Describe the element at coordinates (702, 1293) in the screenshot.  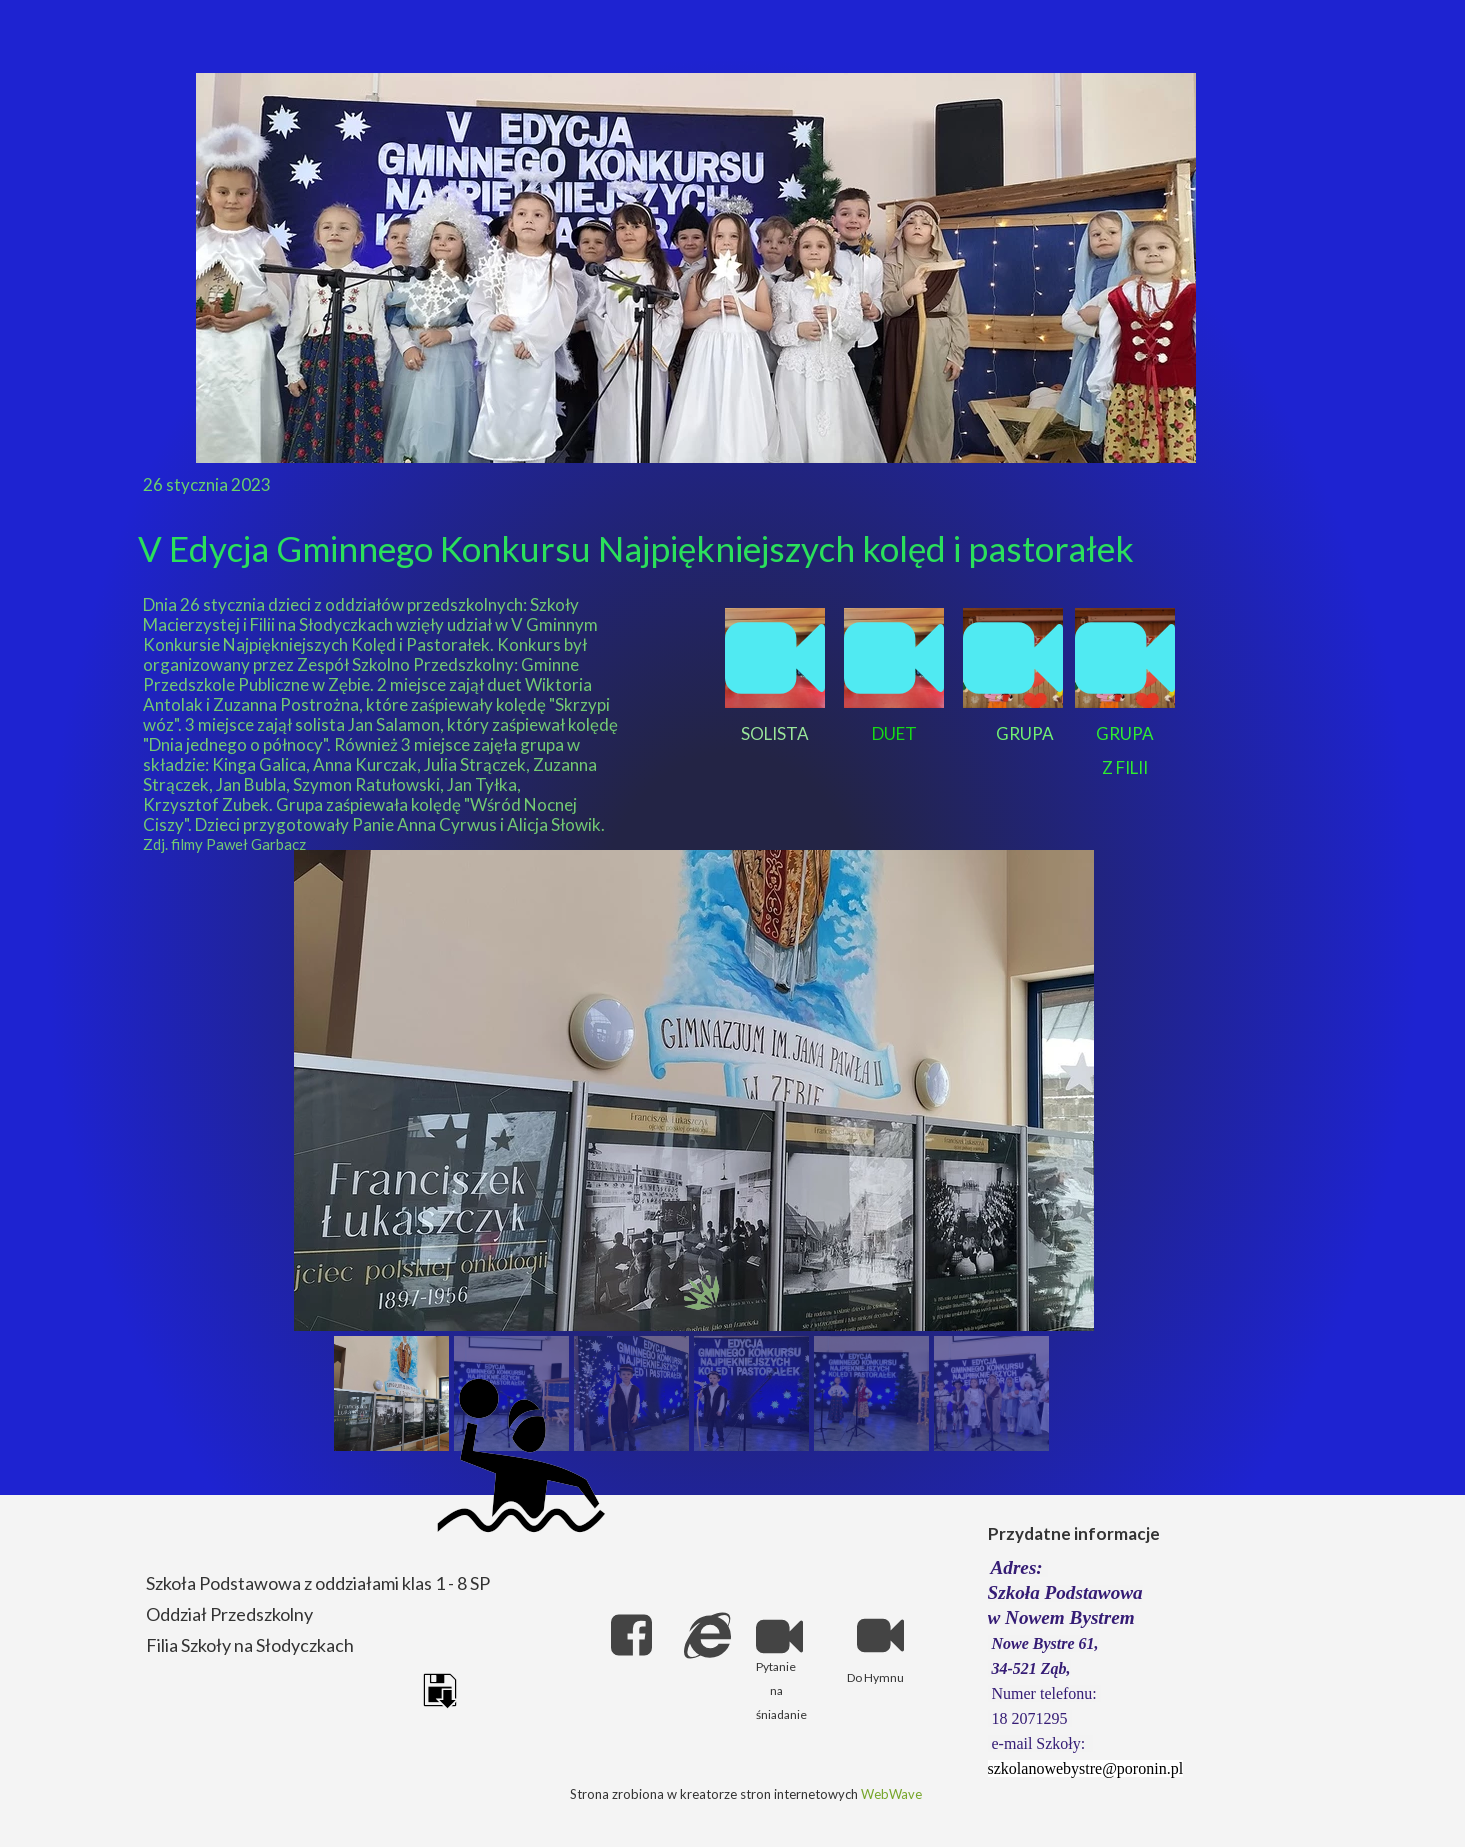
I see `indicates a collision or crash event` at that location.